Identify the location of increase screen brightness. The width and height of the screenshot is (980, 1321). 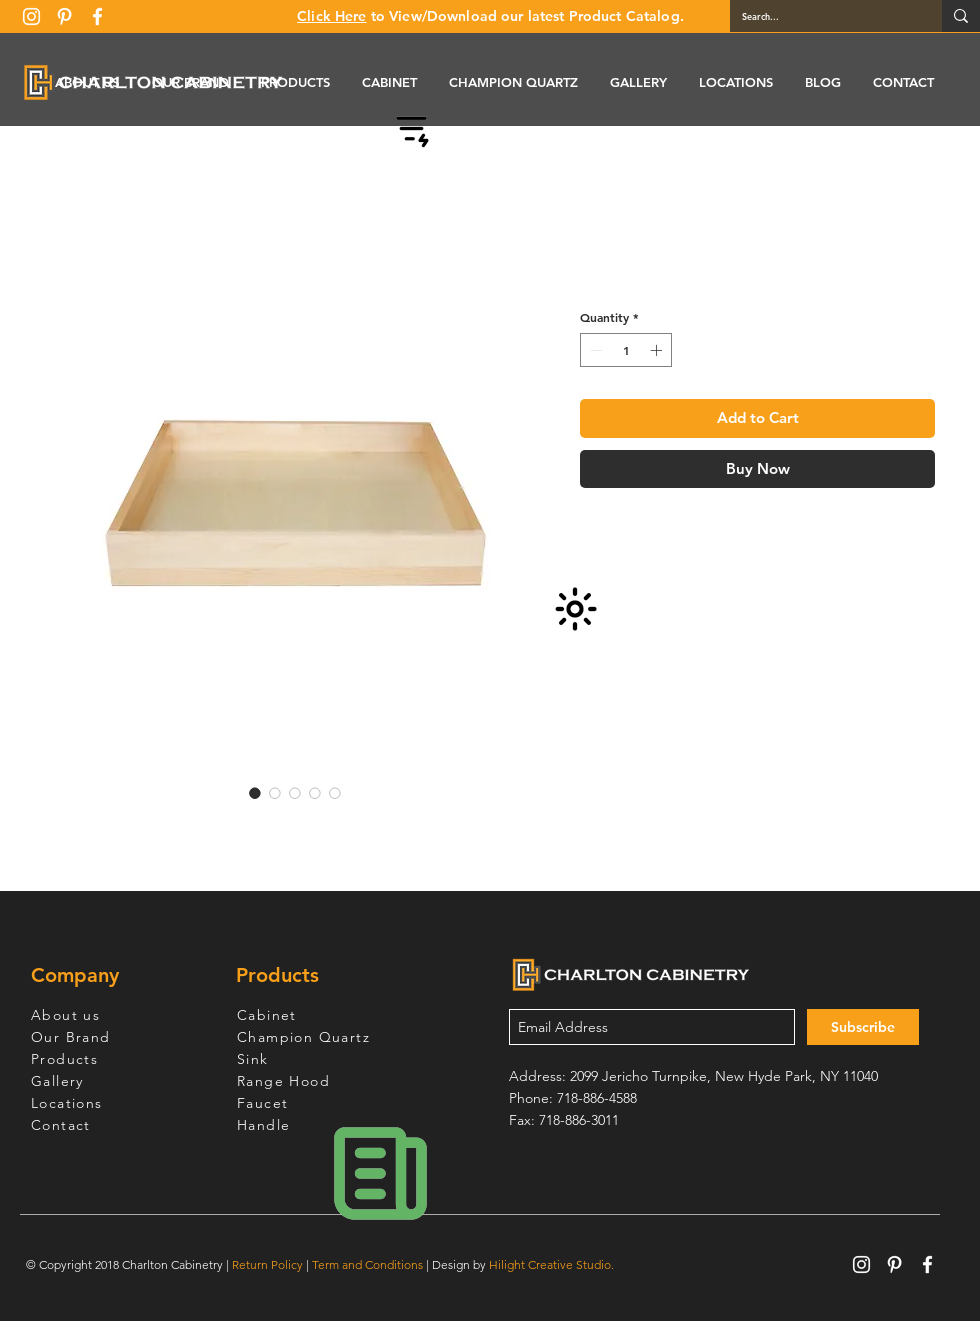
(575, 609).